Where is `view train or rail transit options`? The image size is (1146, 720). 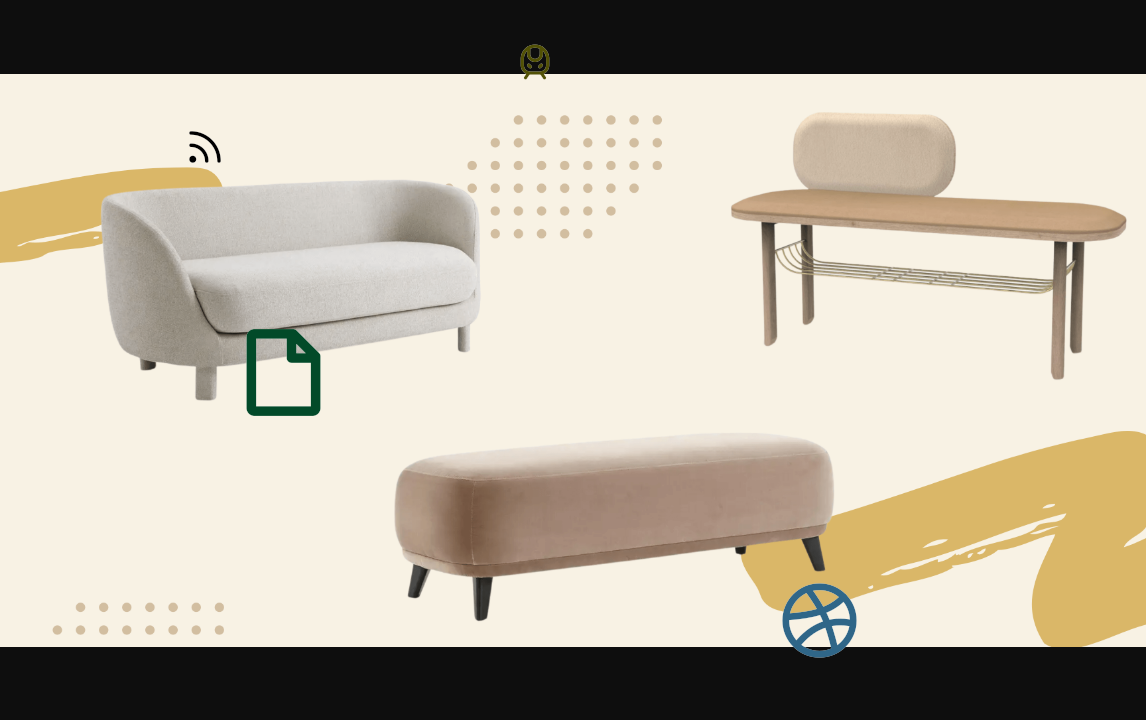 view train or rail transit options is located at coordinates (535, 62).